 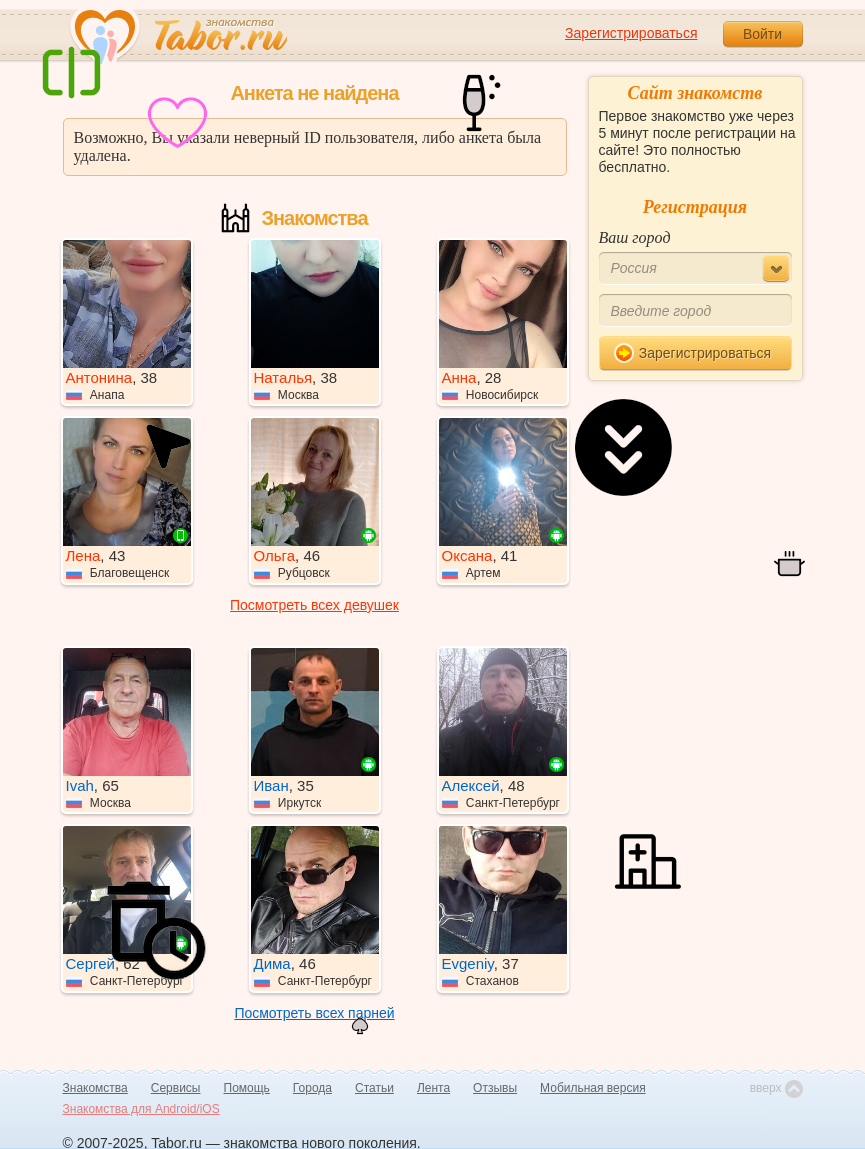 I want to click on enable auto-delete for items after a set time, so click(x=156, y=930).